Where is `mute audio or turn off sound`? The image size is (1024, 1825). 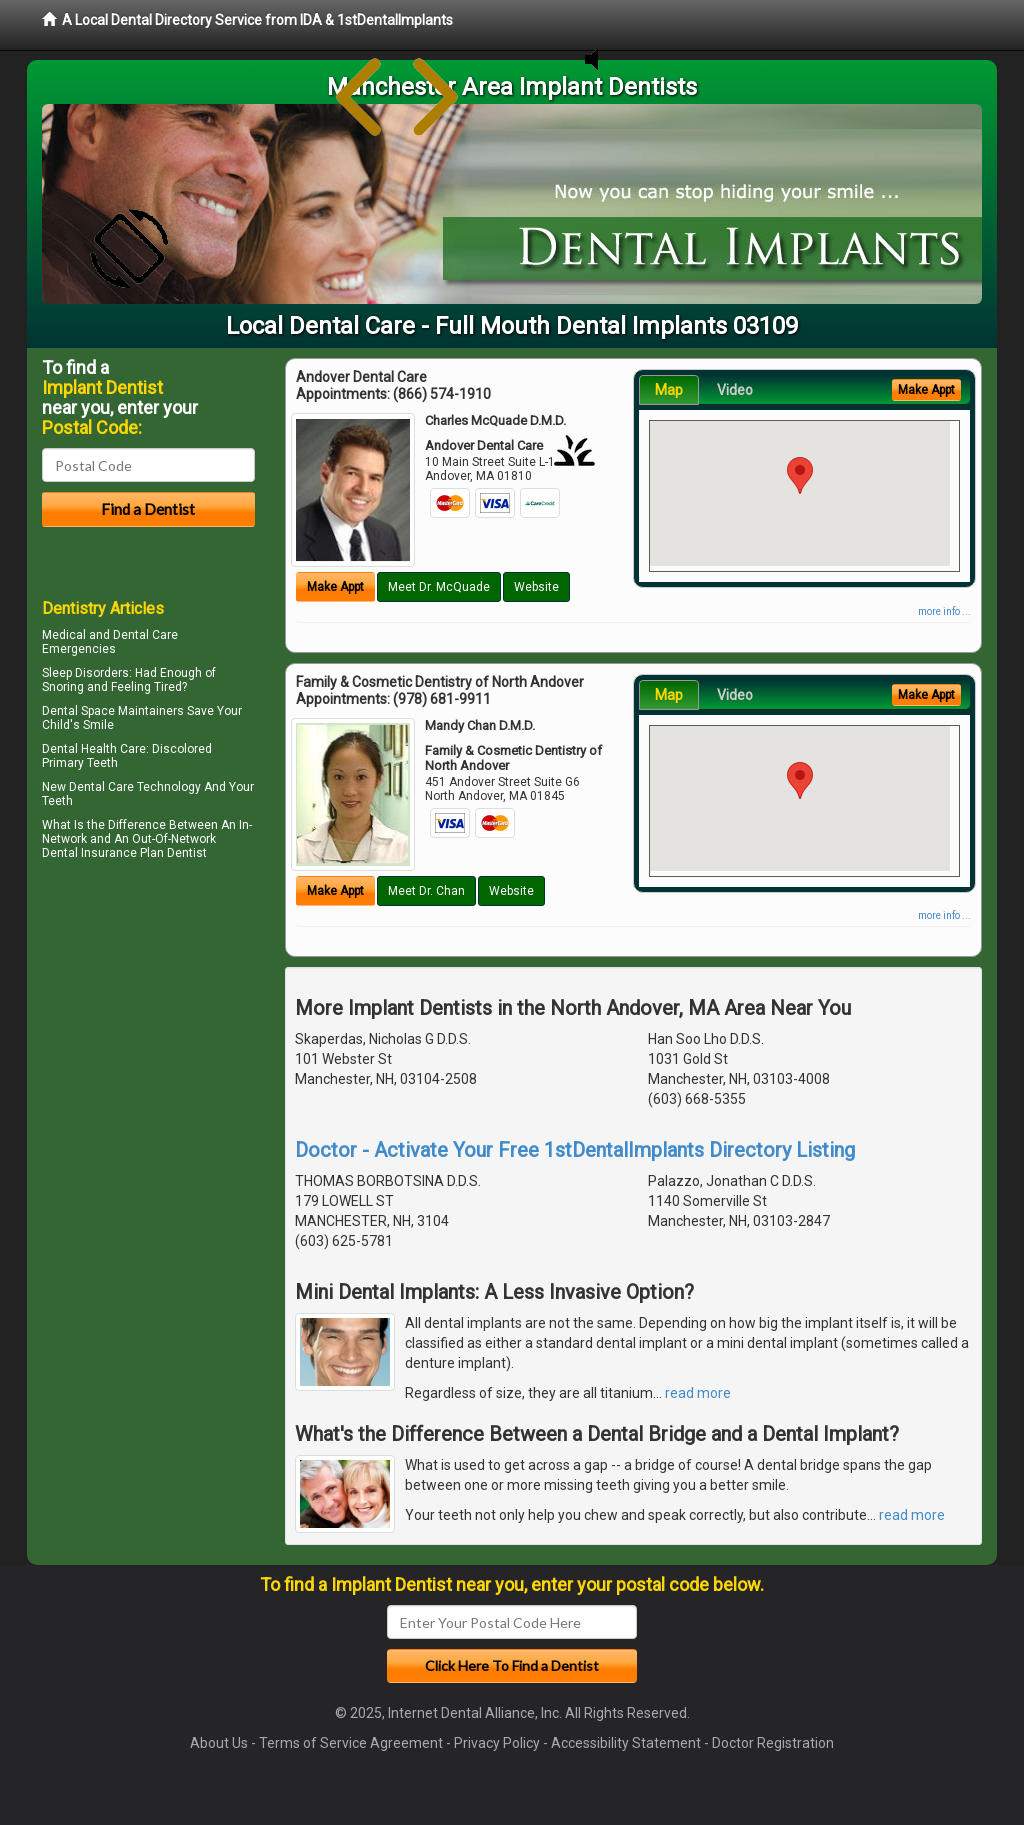 mute audio or turn off sound is located at coordinates (592, 59).